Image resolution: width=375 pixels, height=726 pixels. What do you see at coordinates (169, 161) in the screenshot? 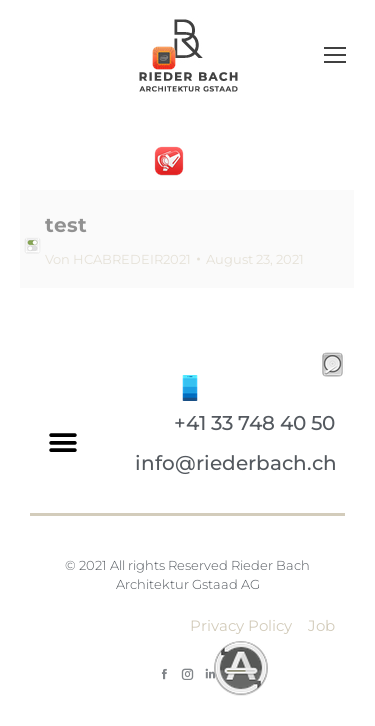
I see `launch ultrakill game` at bounding box center [169, 161].